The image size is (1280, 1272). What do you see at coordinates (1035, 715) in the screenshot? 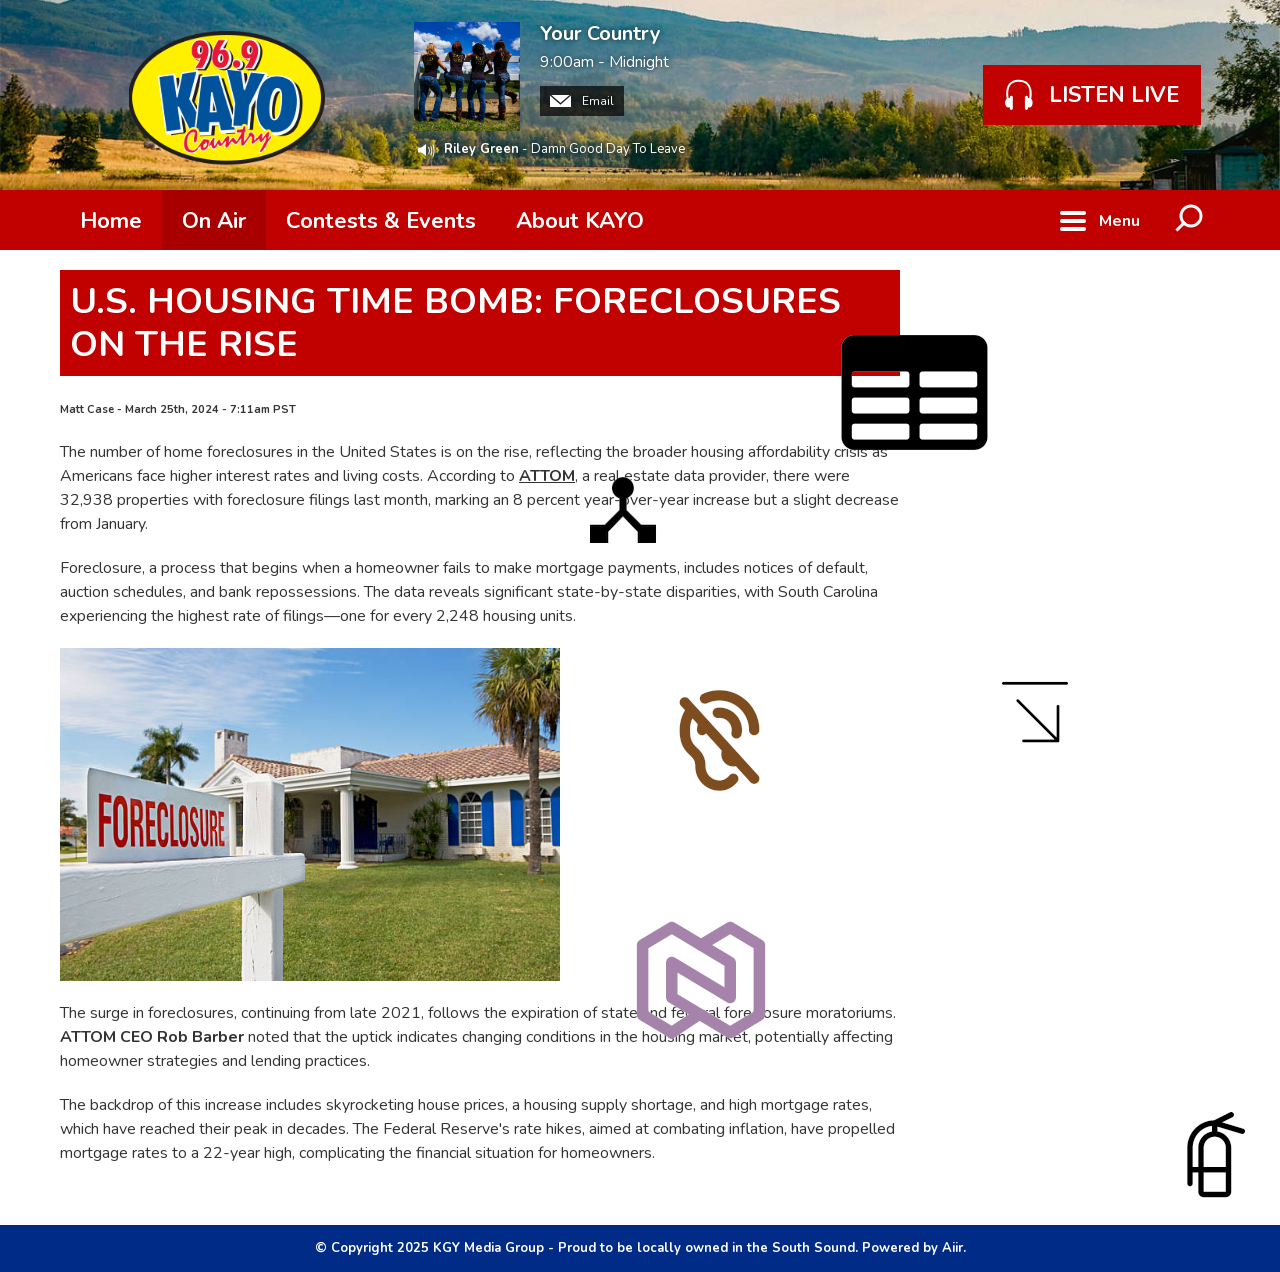
I see `move item to bottom-right corner` at bounding box center [1035, 715].